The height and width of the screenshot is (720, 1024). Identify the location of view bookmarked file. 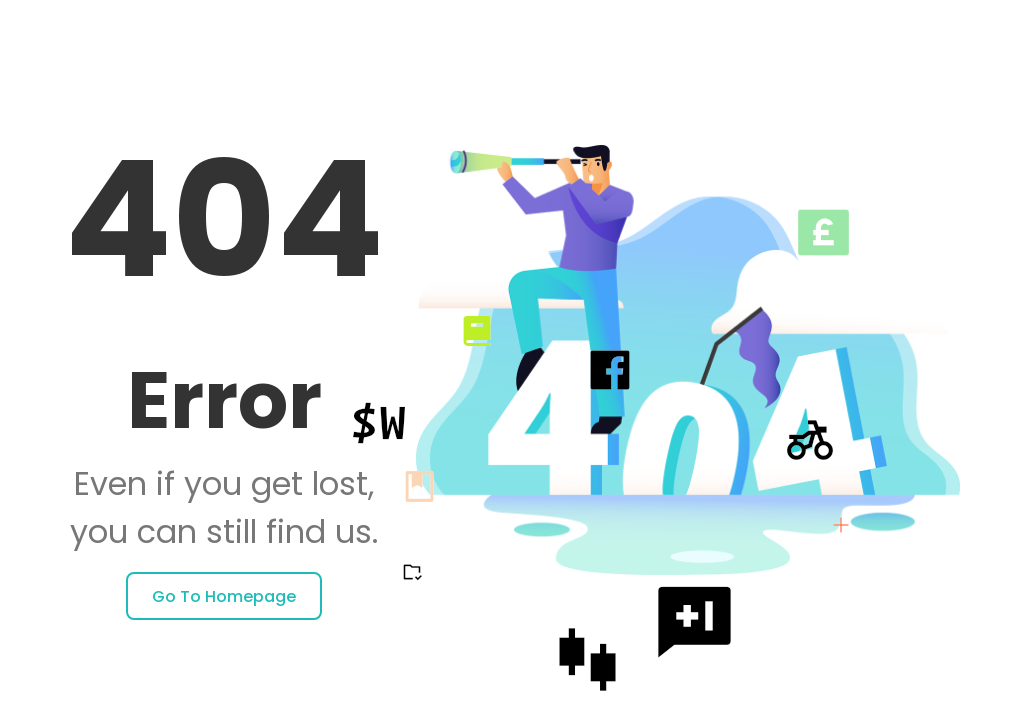
(419, 486).